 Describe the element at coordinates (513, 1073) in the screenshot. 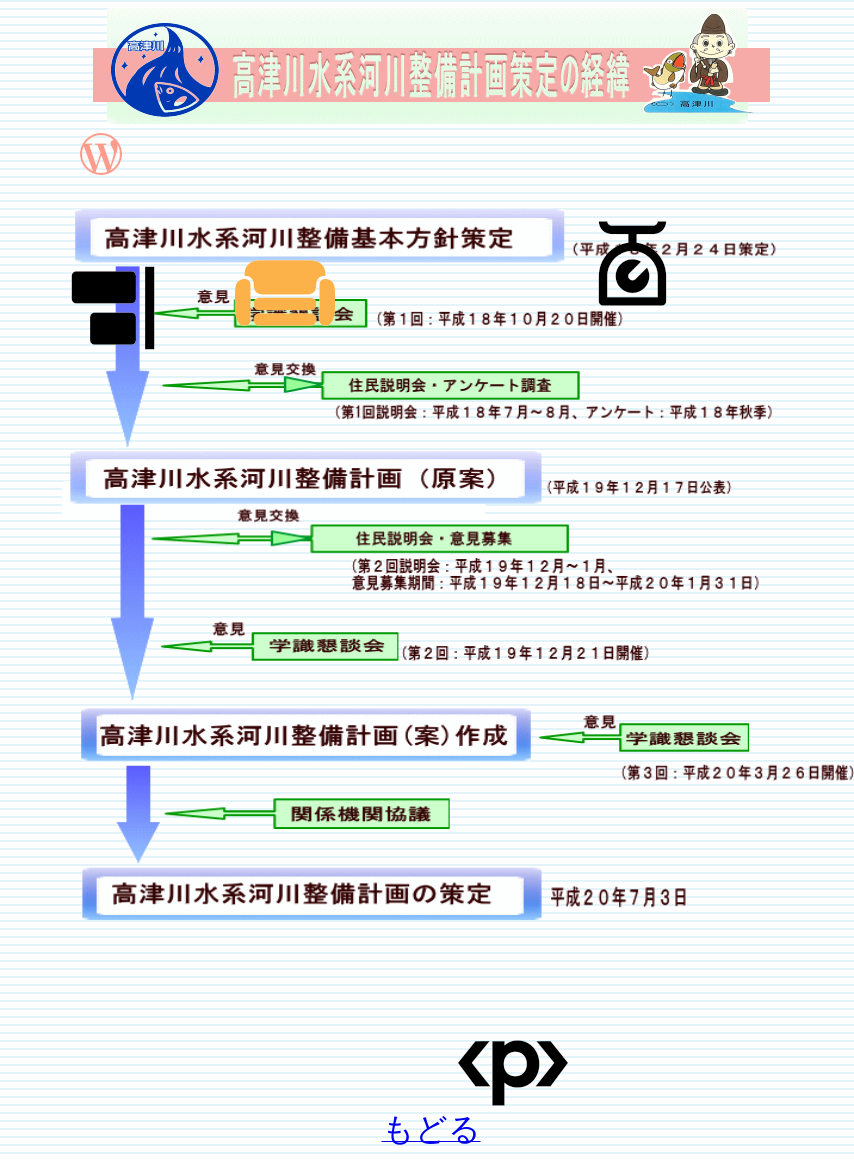

I see `visit the Packt publishing website` at that location.